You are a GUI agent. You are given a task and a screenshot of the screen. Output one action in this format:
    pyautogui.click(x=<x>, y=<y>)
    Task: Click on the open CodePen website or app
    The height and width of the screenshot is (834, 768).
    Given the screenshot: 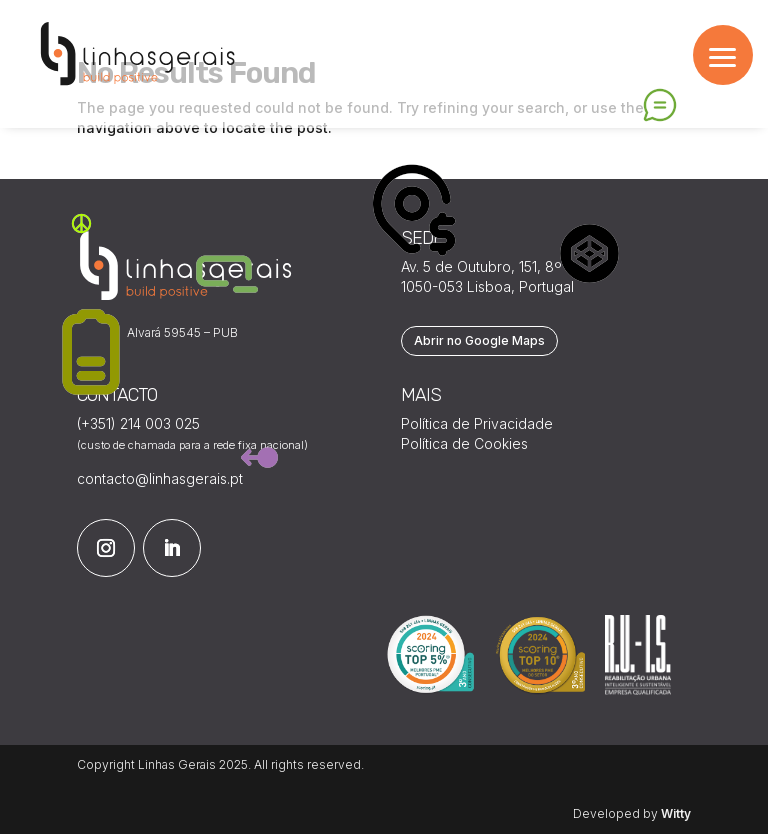 What is the action you would take?
    pyautogui.click(x=589, y=253)
    